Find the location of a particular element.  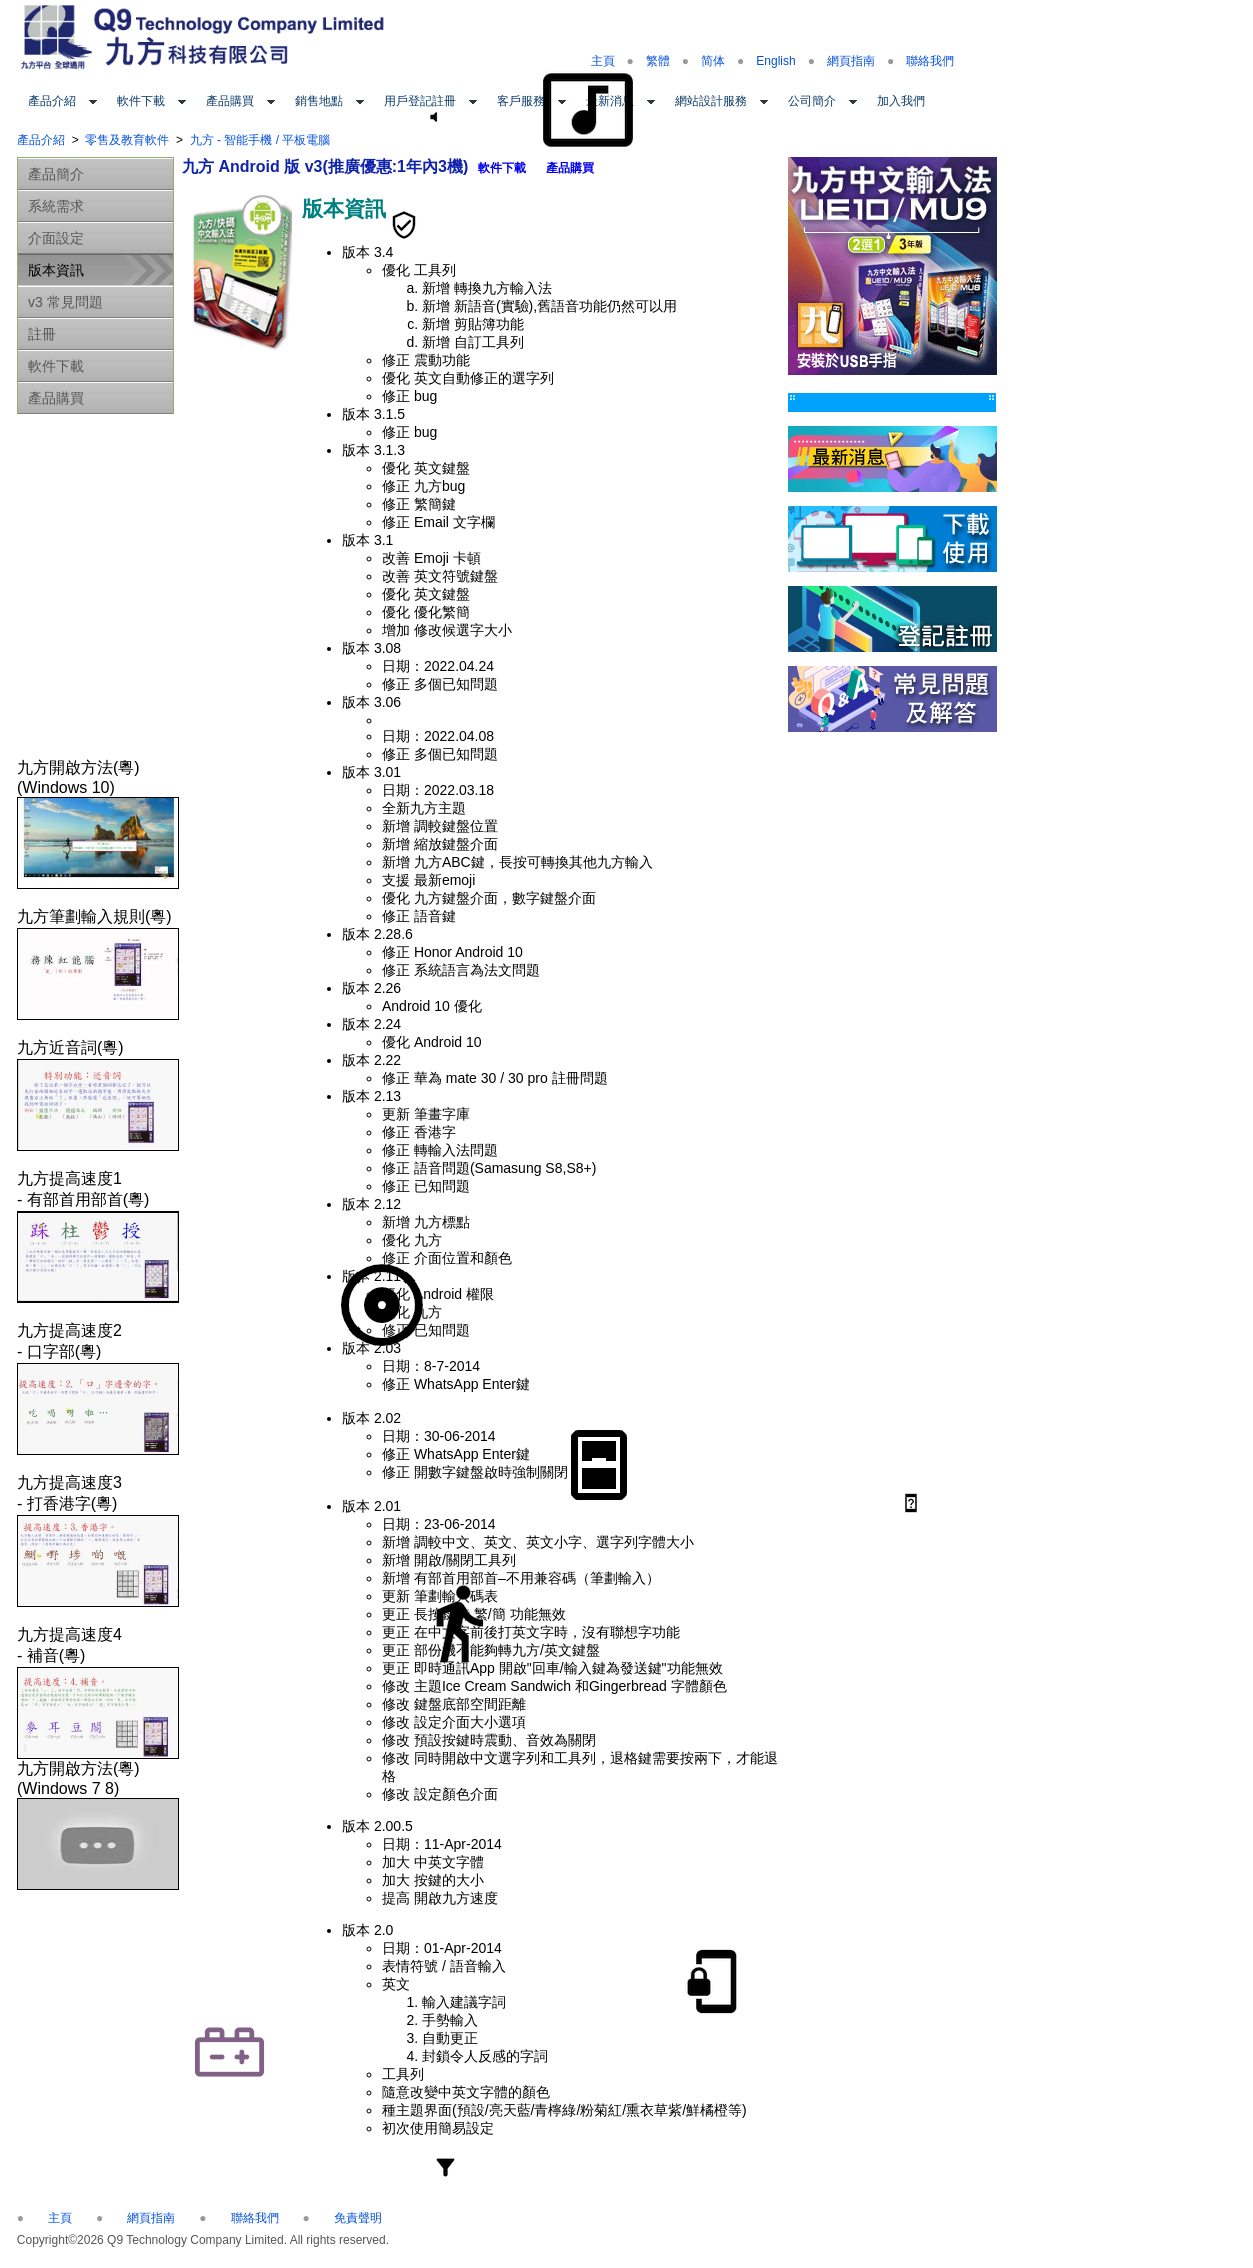

access music albums or library is located at coordinates (382, 1305).